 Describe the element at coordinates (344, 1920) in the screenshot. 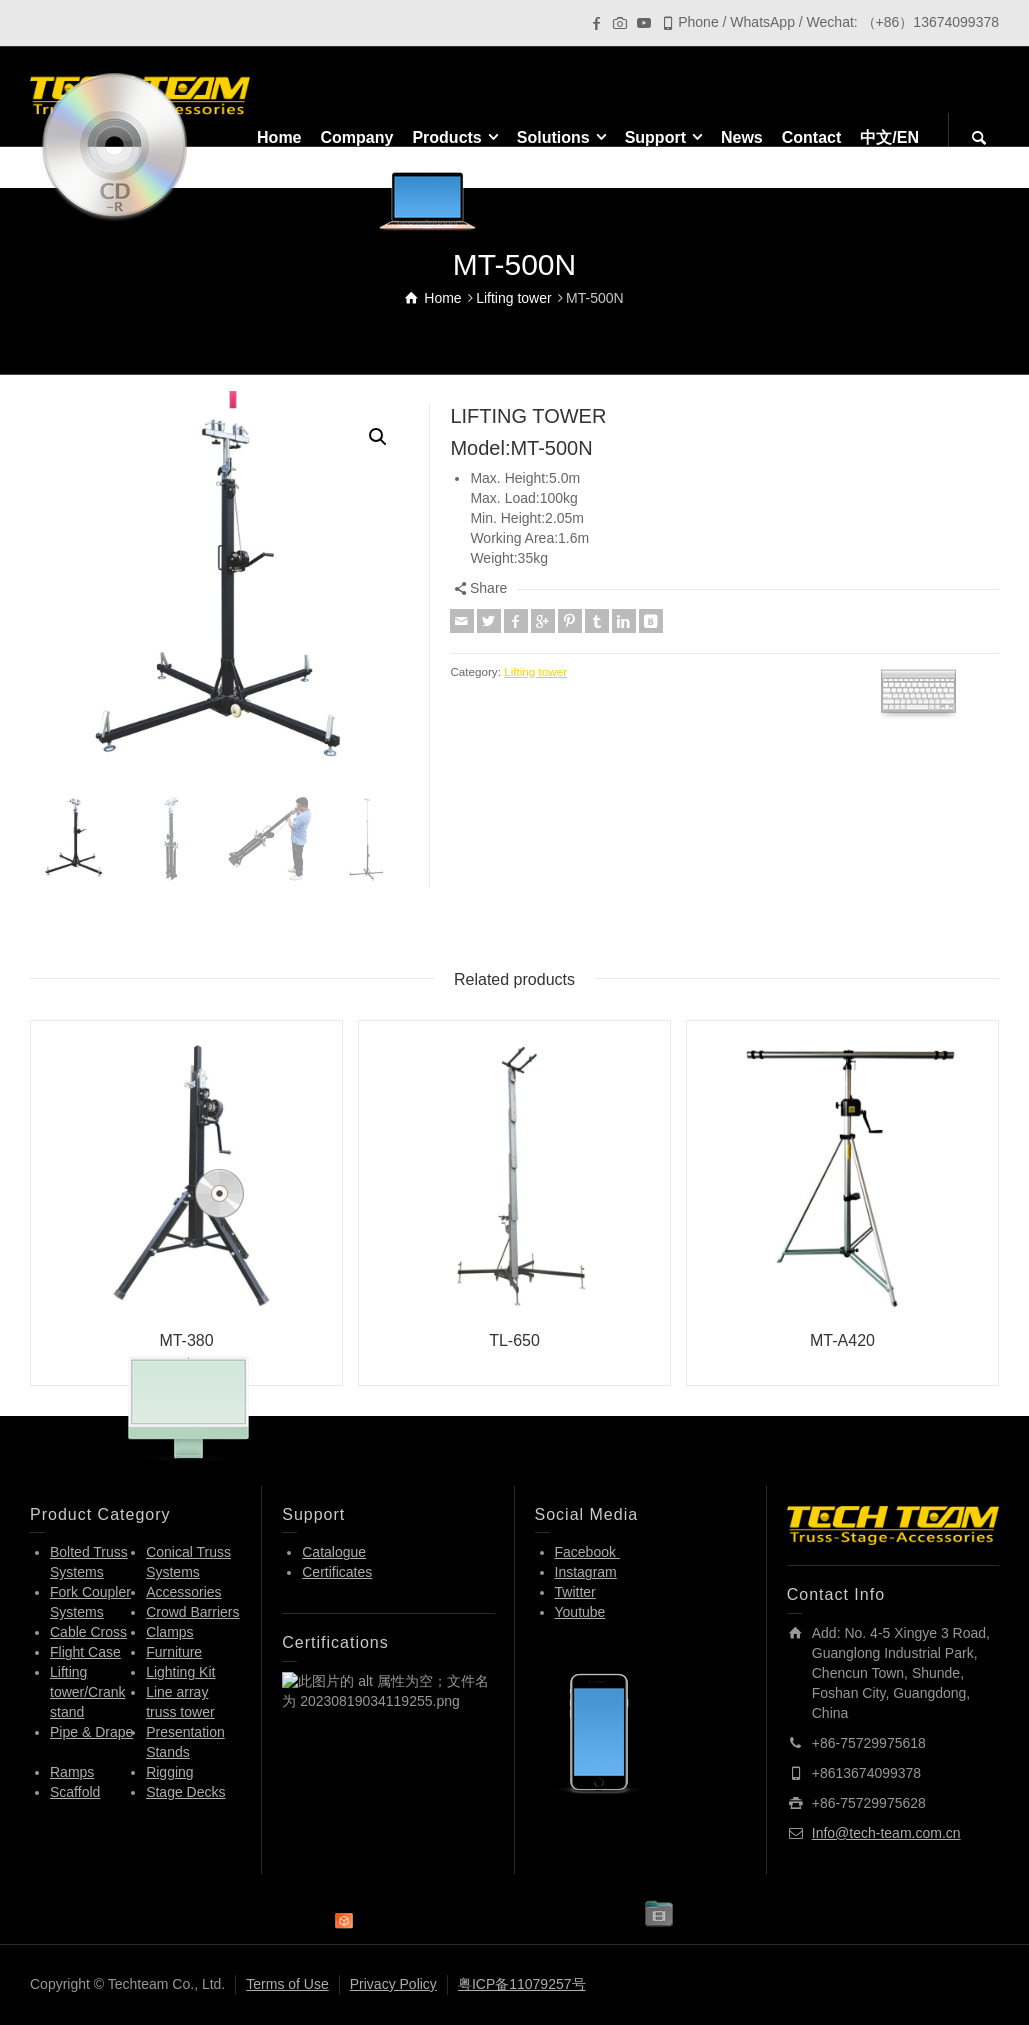

I see `3D model file in STL ASCII format` at that location.